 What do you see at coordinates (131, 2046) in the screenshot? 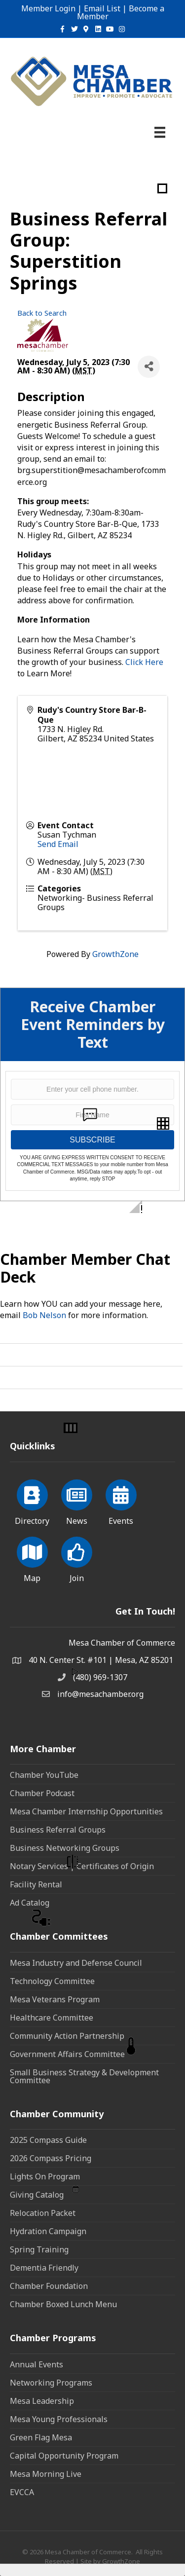
I see `adjust temperature settings` at bounding box center [131, 2046].